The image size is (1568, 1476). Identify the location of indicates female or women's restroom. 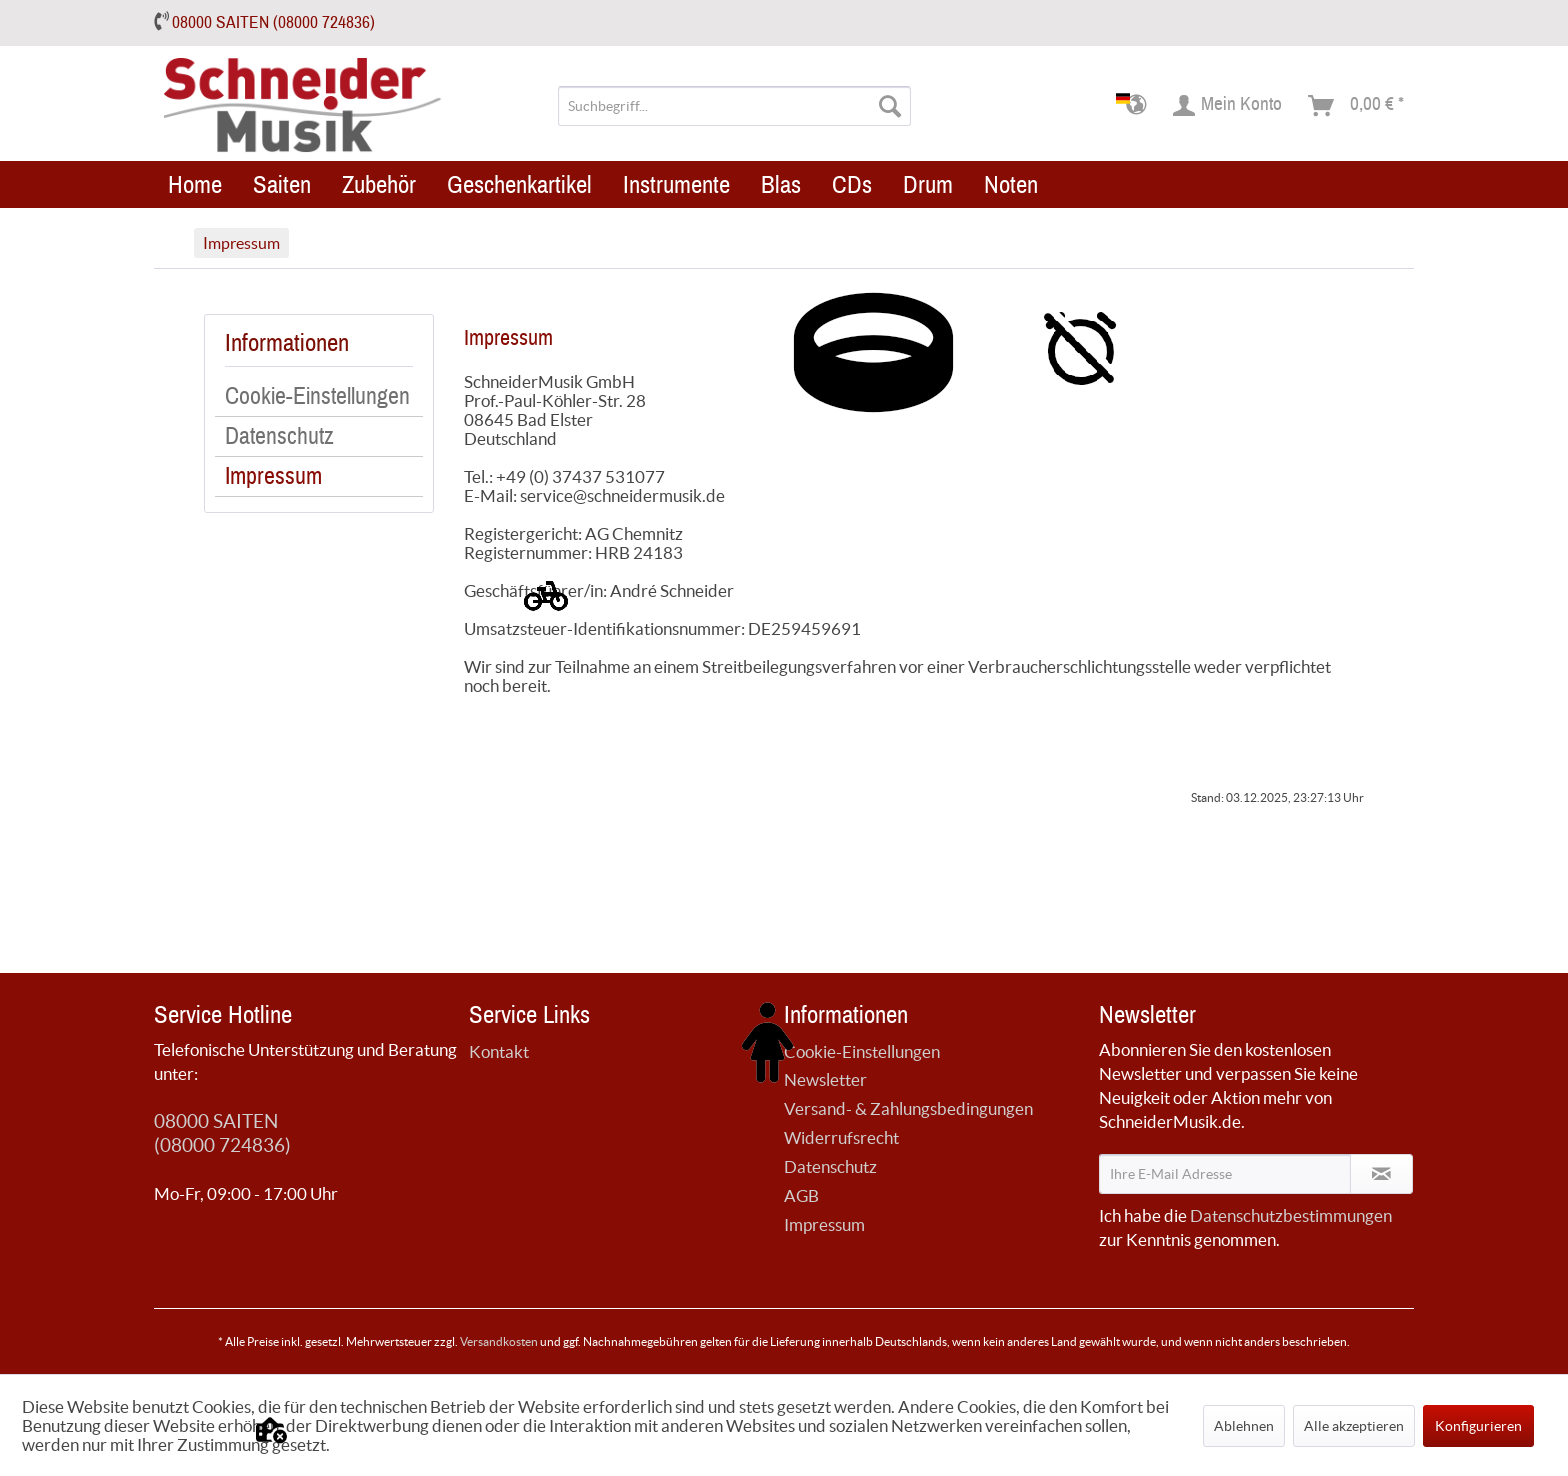
(767, 1042).